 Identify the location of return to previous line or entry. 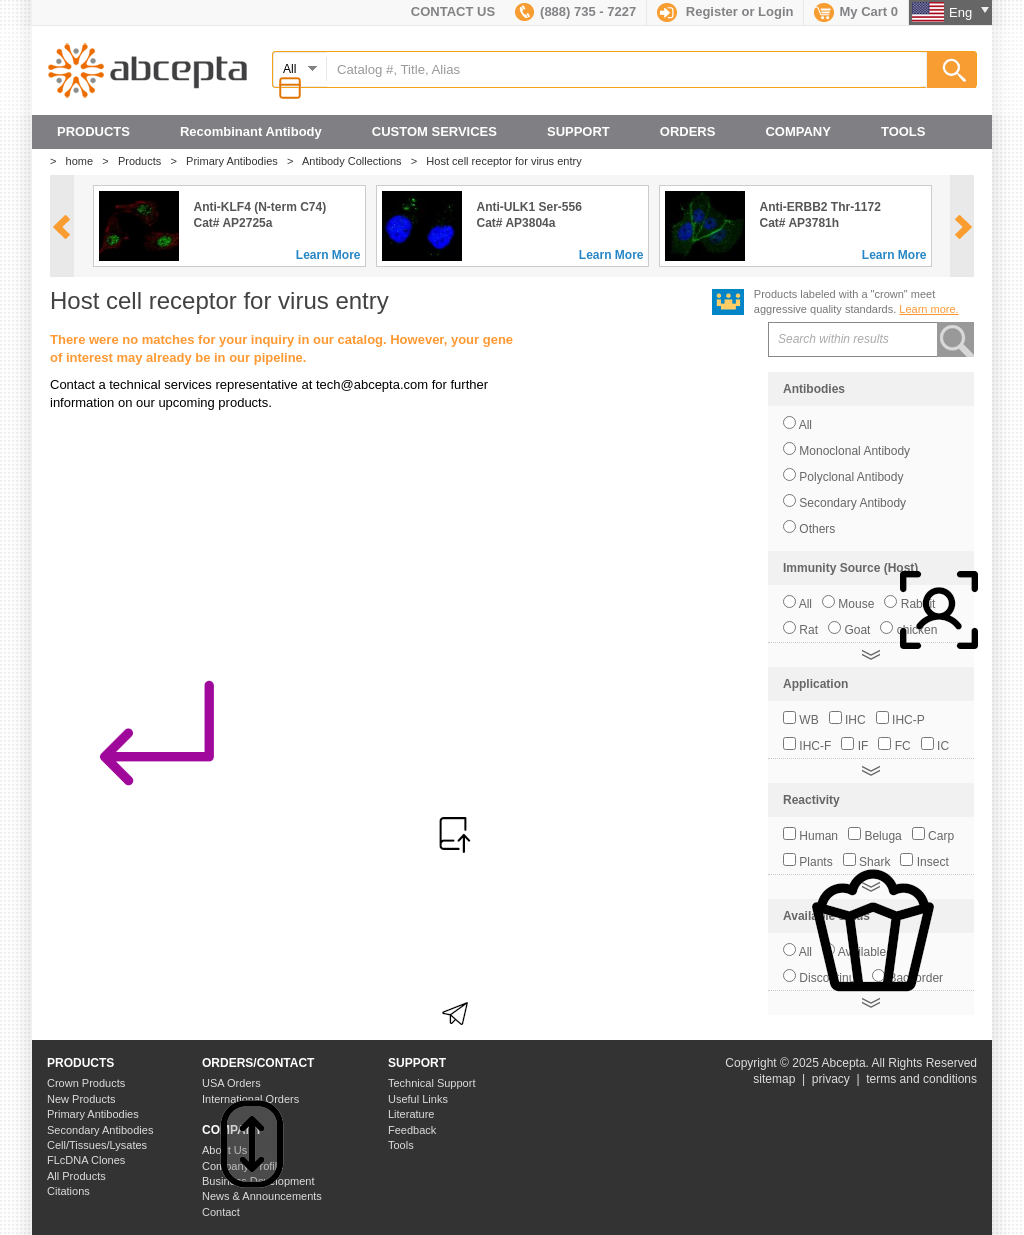
(157, 733).